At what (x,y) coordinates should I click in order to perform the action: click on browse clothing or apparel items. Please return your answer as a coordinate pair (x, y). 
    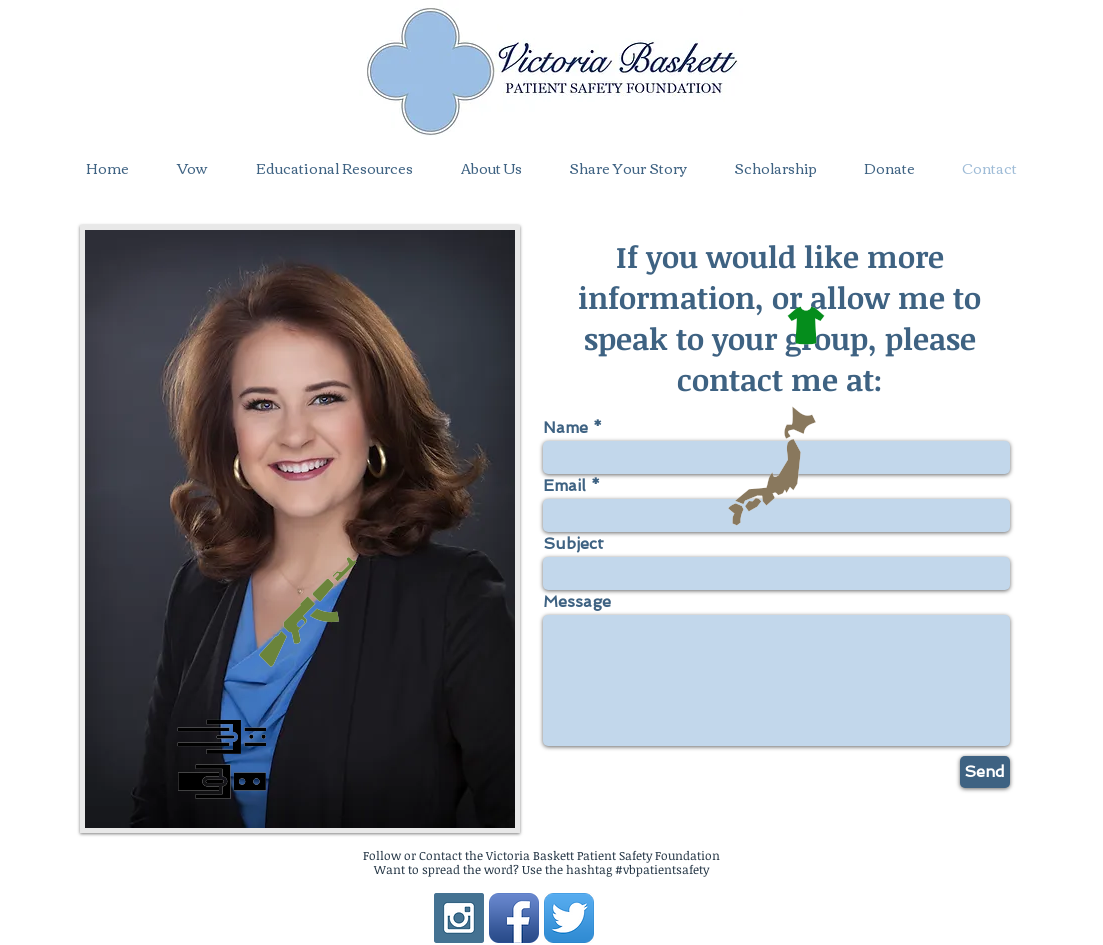
    Looking at the image, I should click on (806, 325).